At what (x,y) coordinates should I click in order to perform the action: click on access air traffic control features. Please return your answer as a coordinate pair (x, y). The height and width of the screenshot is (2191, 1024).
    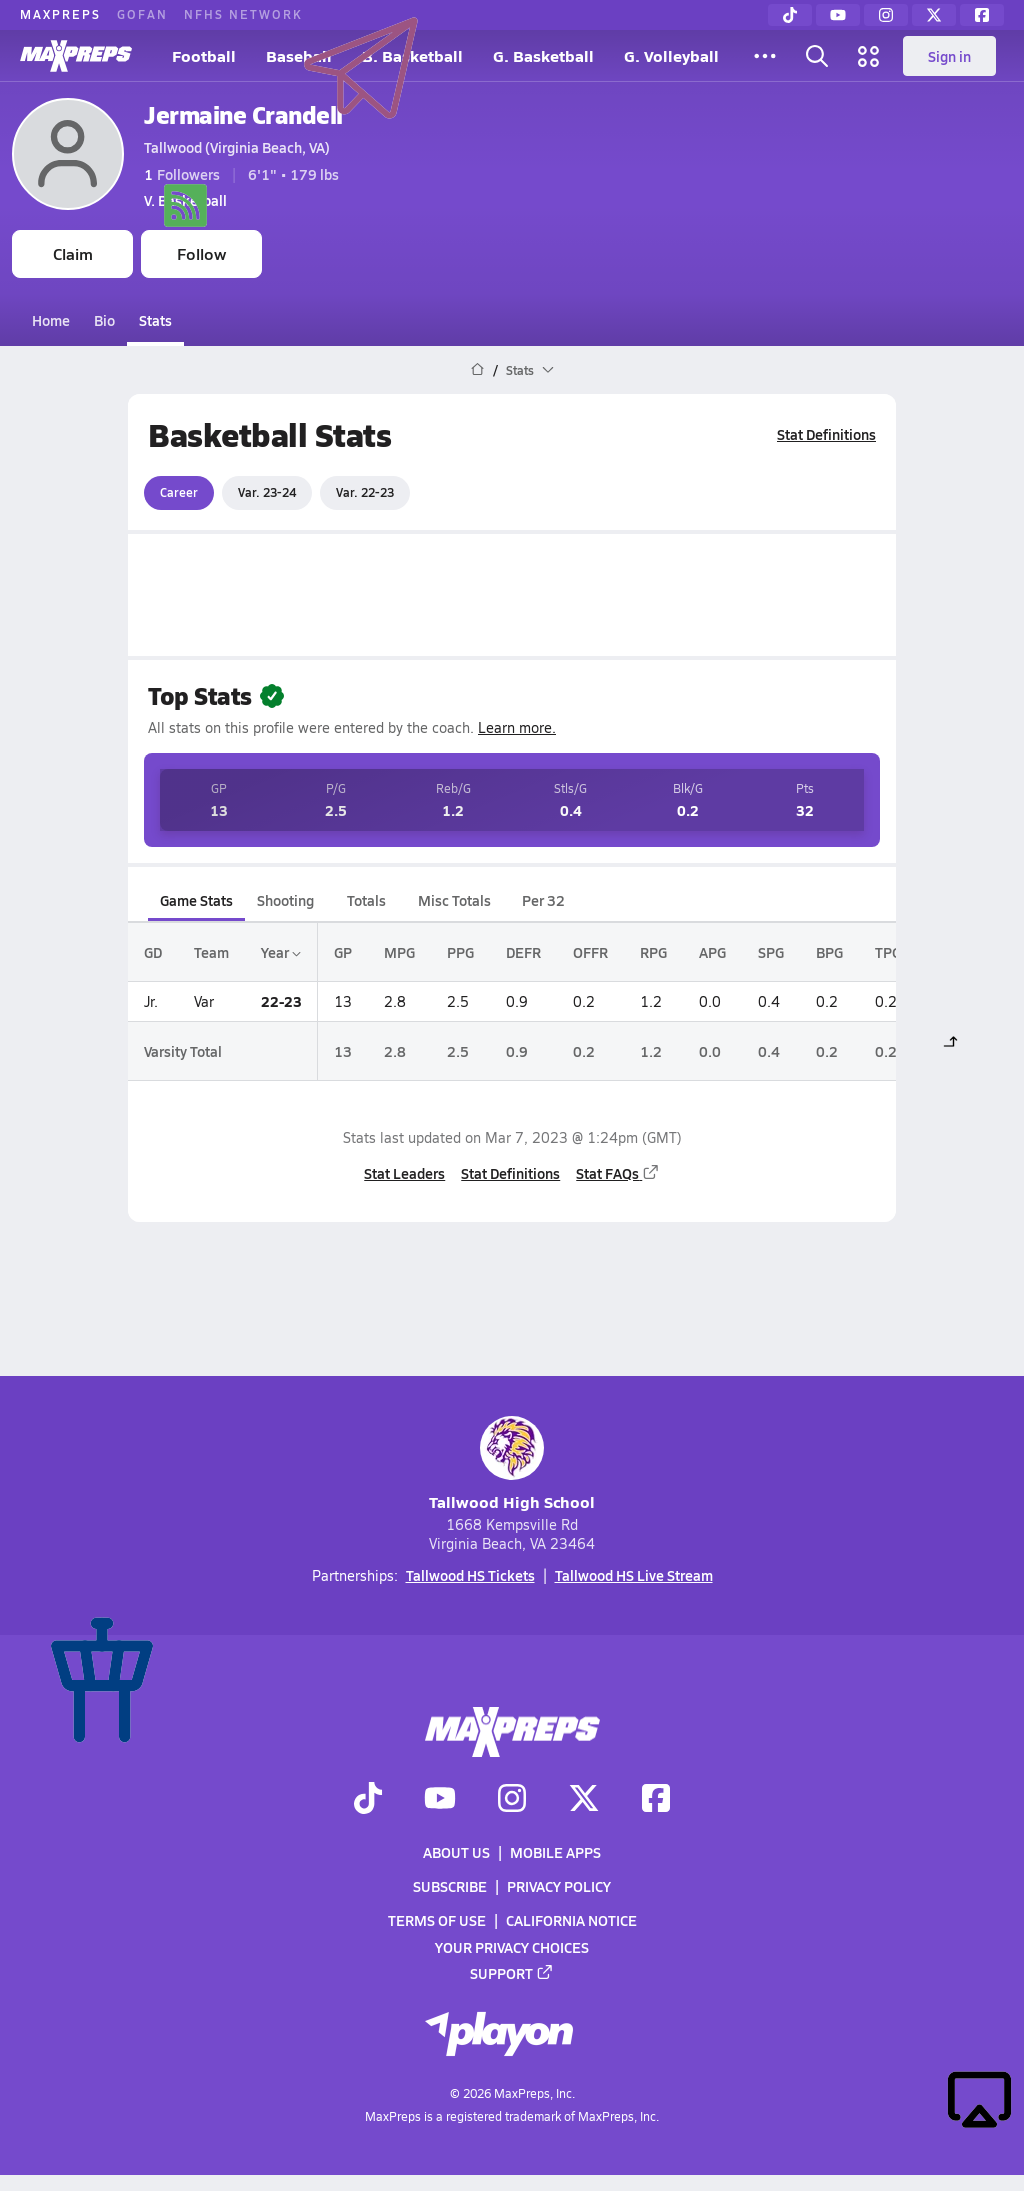
    Looking at the image, I should click on (102, 1680).